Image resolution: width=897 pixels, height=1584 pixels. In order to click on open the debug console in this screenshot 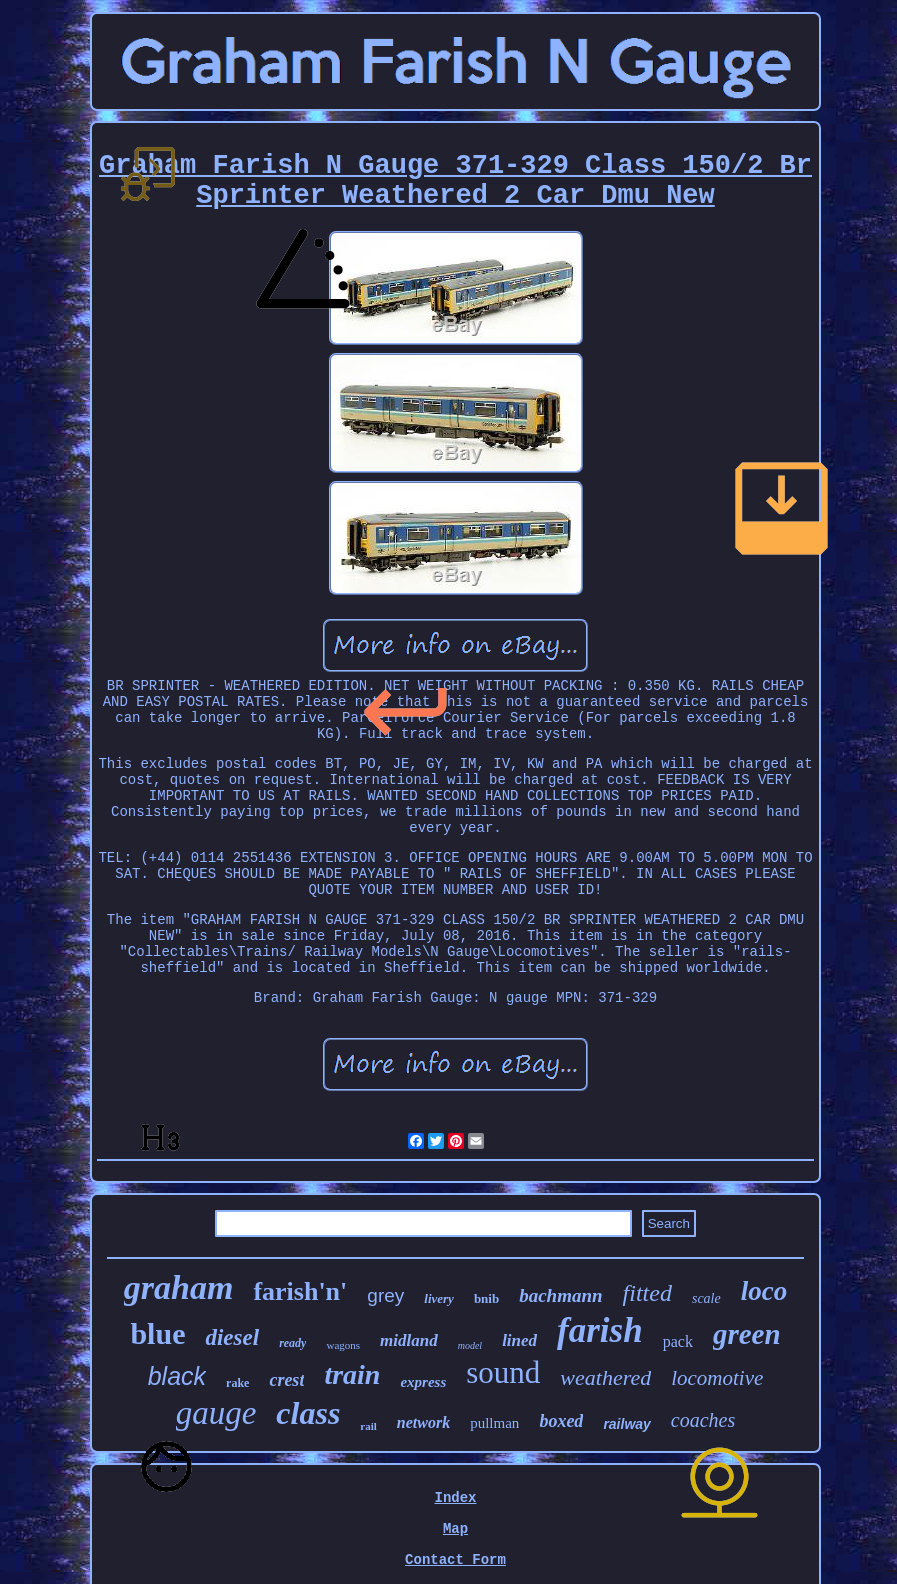, I will do `click(149, 172)`.